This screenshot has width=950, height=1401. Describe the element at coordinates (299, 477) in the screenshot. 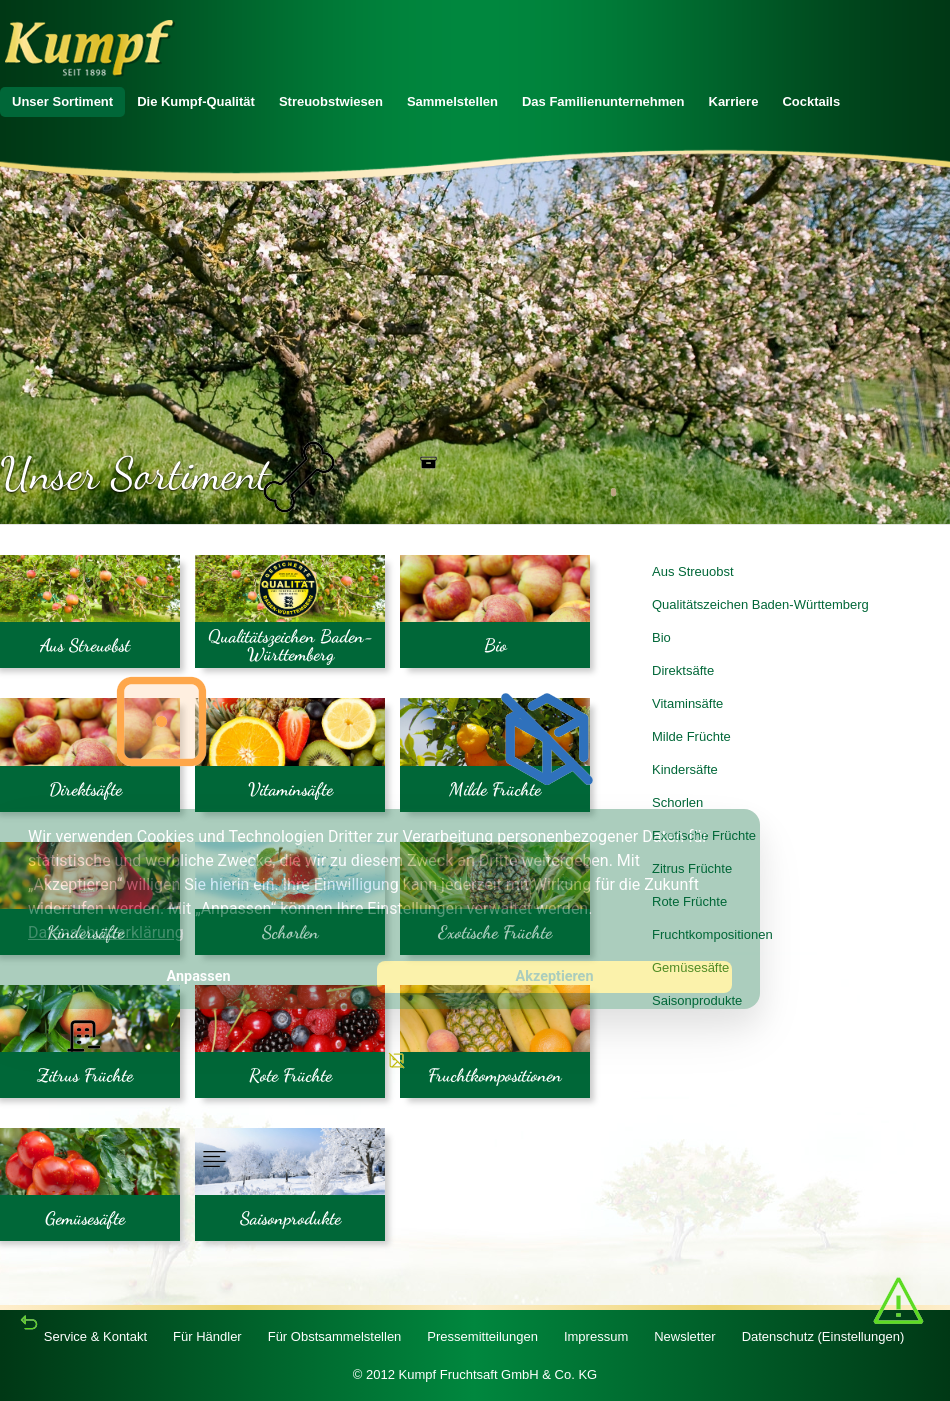

I see `access pet-related features or settings` at that location.